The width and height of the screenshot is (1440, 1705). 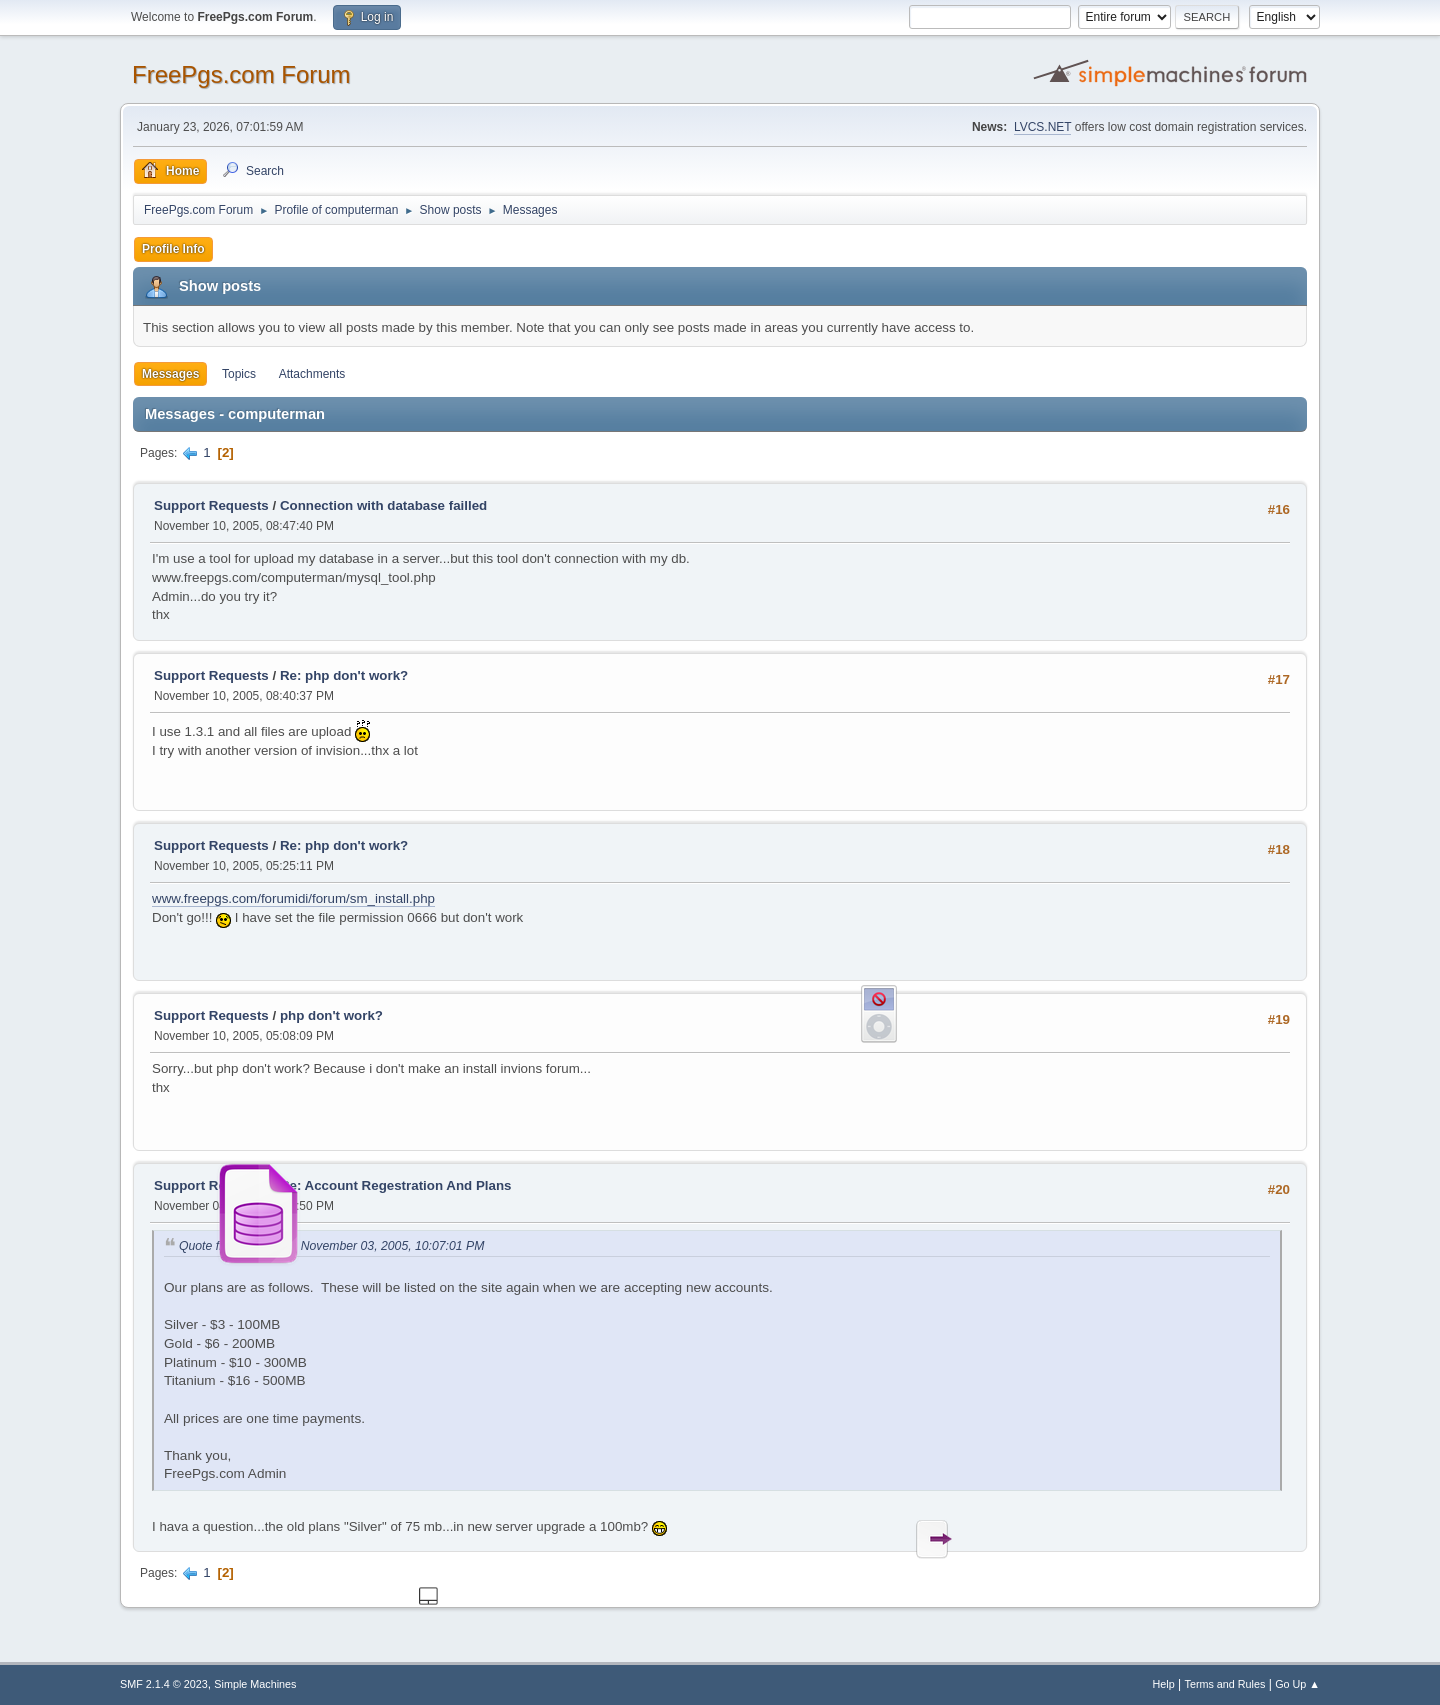 I want to click on libreoffice base database template file, so click(x=258, y=1213).